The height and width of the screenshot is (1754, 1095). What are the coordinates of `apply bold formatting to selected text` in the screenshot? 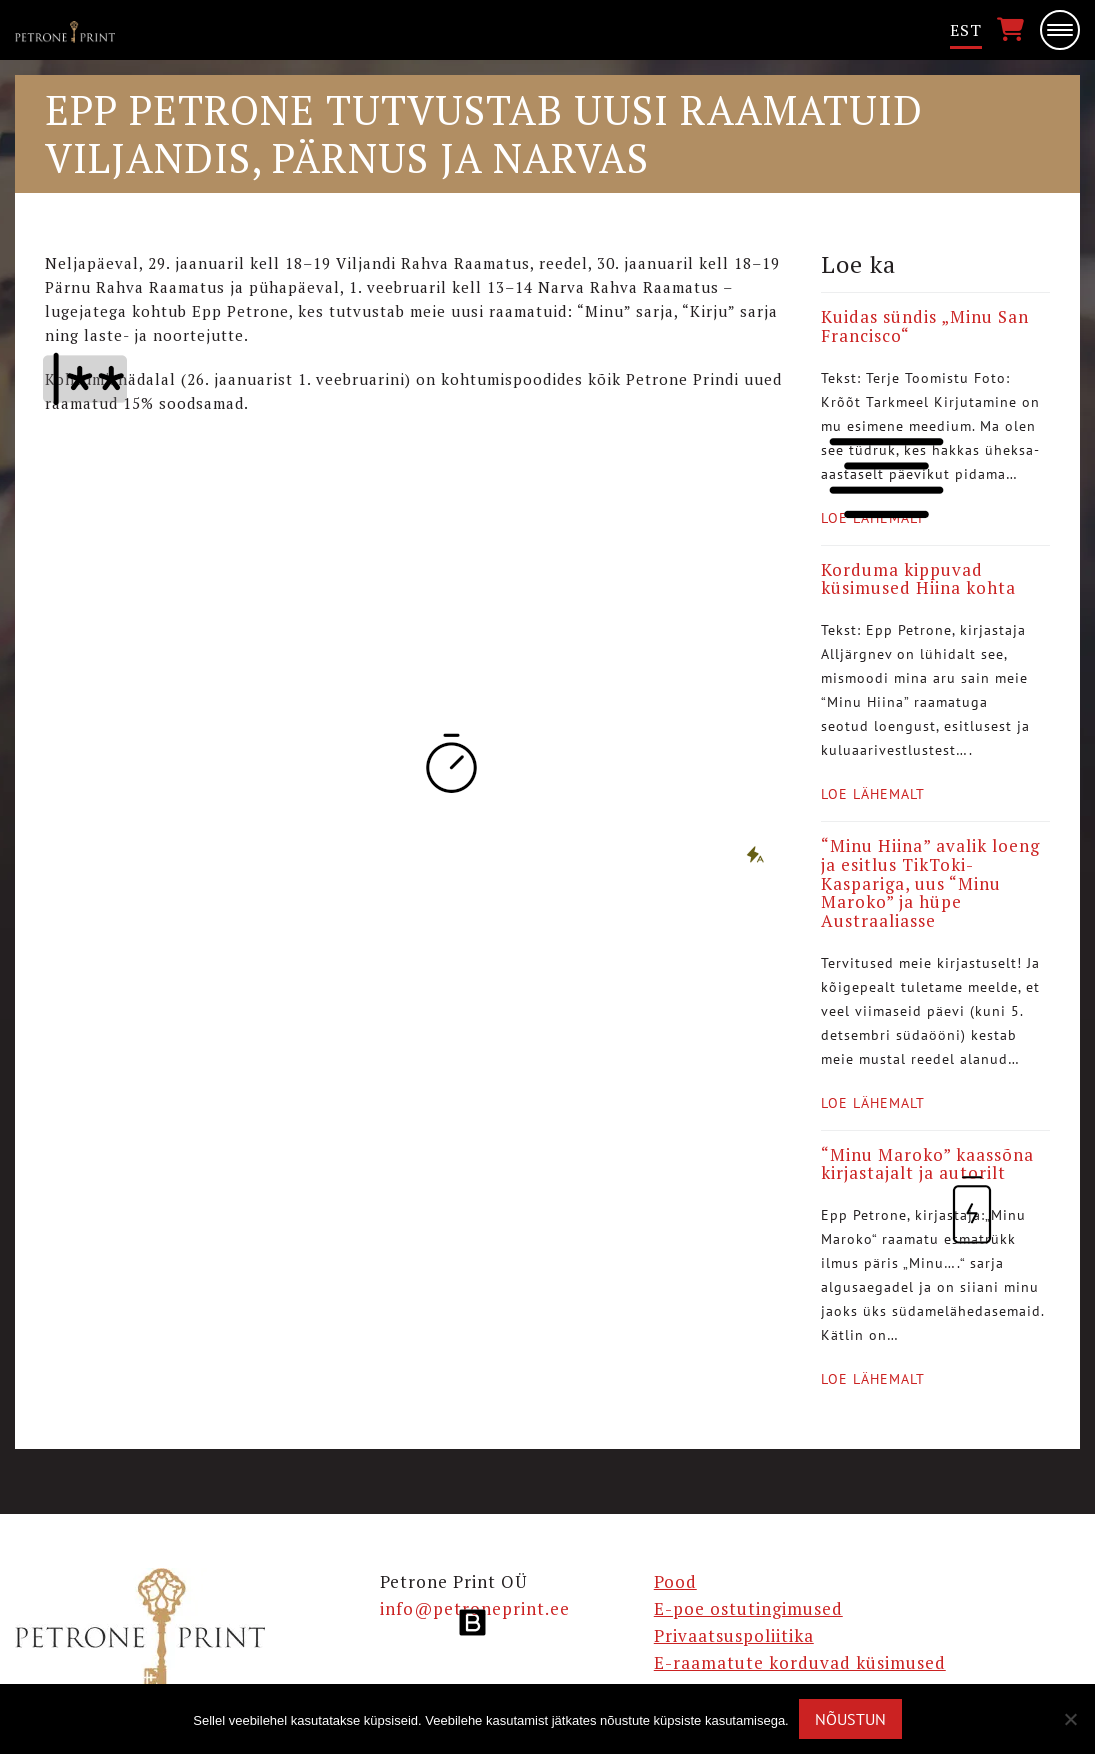 It's located at (472, 1622).